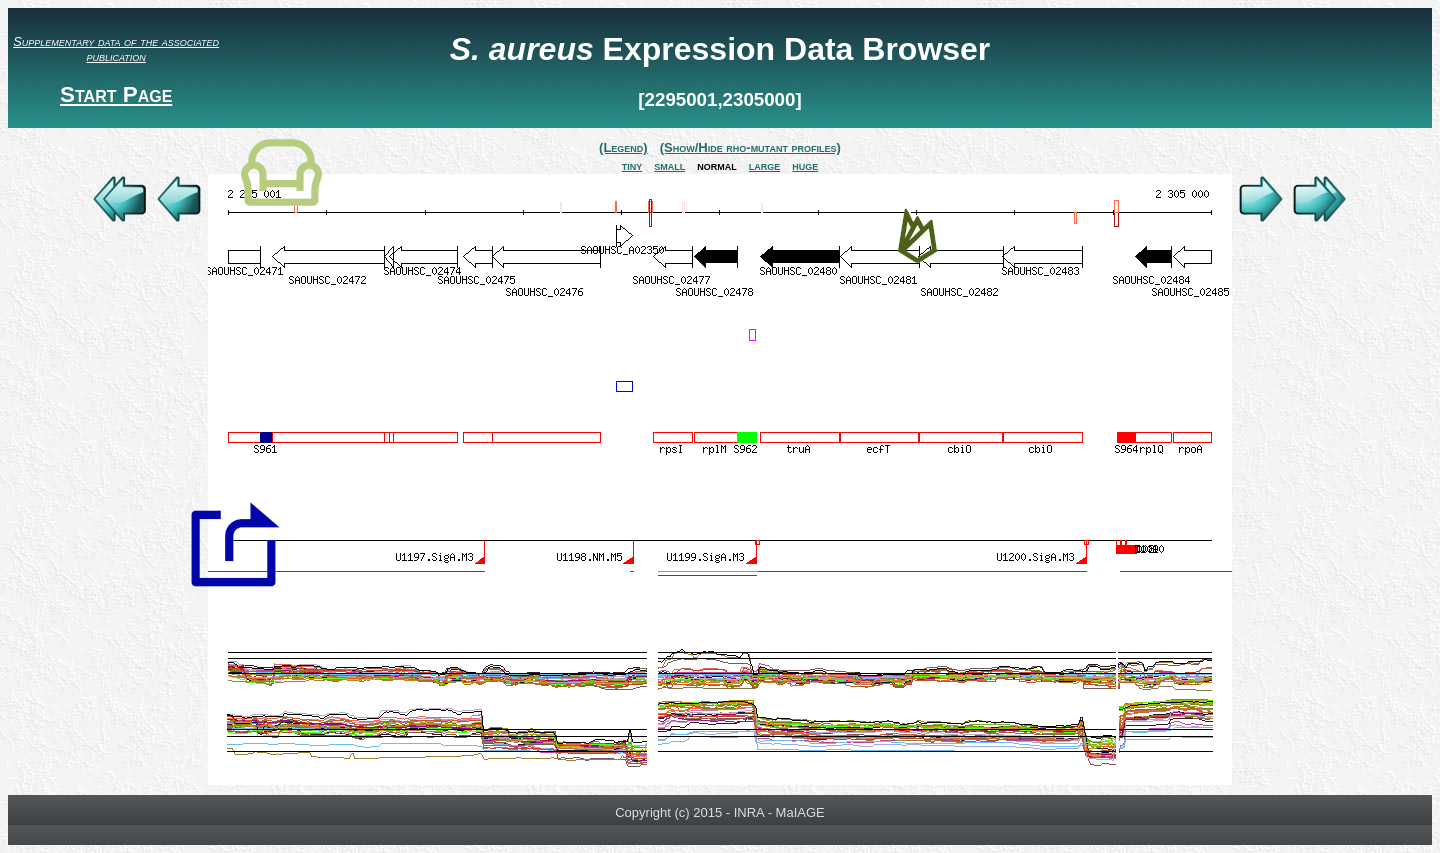 The image size is (1440, 853). What do you see at coordinates (233, 548) in the screenshot?
I see `share content to another app or platform` at bounding box center [233, 548].